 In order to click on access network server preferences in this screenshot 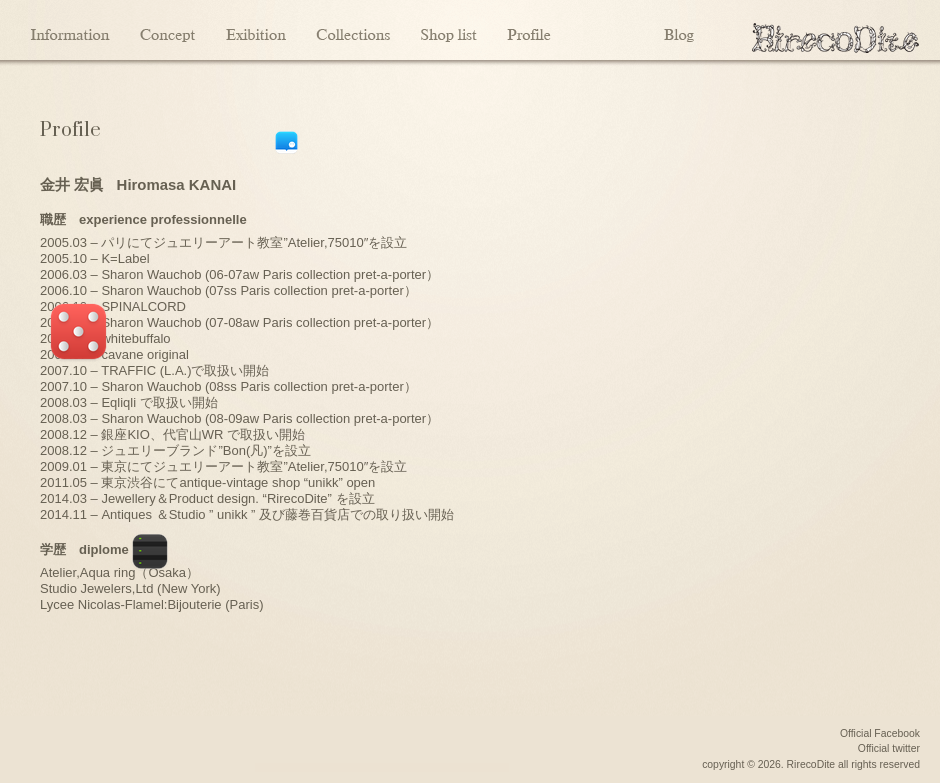, I will do `click(150, 552)`.